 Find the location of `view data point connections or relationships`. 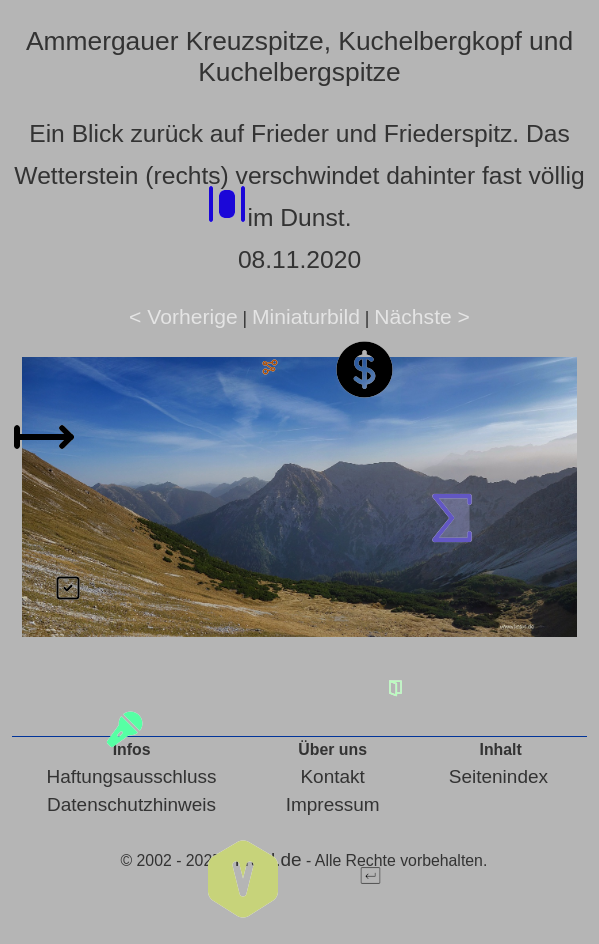

view data point connections or relationships is located at coordinates (270, 367).